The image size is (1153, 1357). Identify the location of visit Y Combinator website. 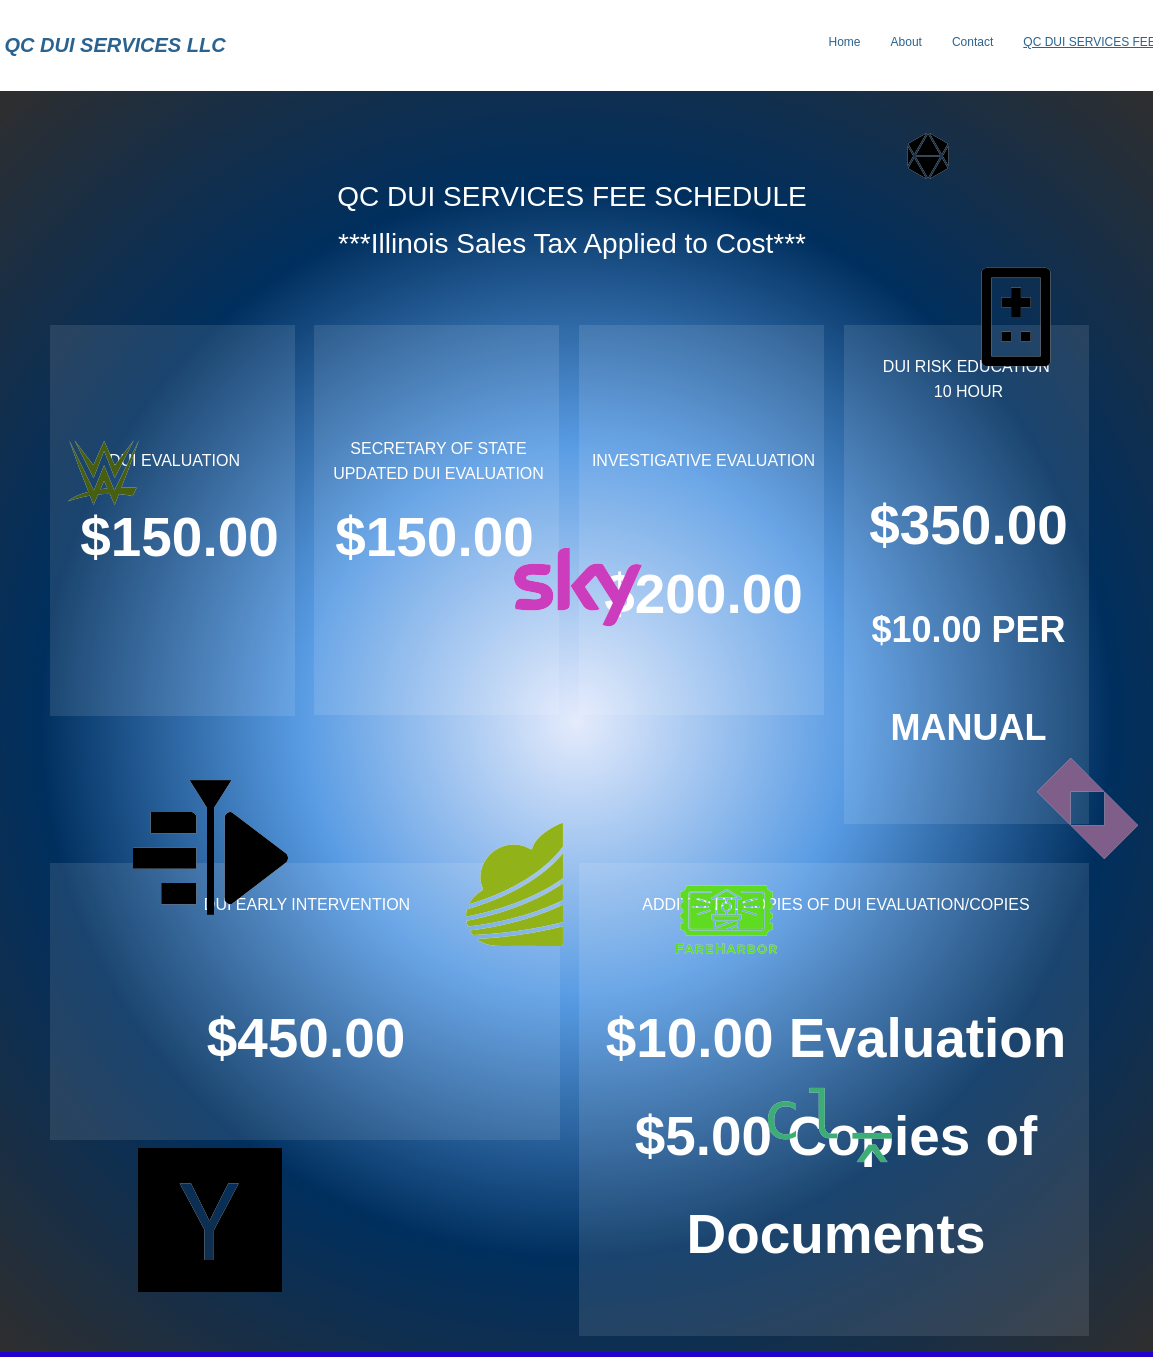
(210, 1220).